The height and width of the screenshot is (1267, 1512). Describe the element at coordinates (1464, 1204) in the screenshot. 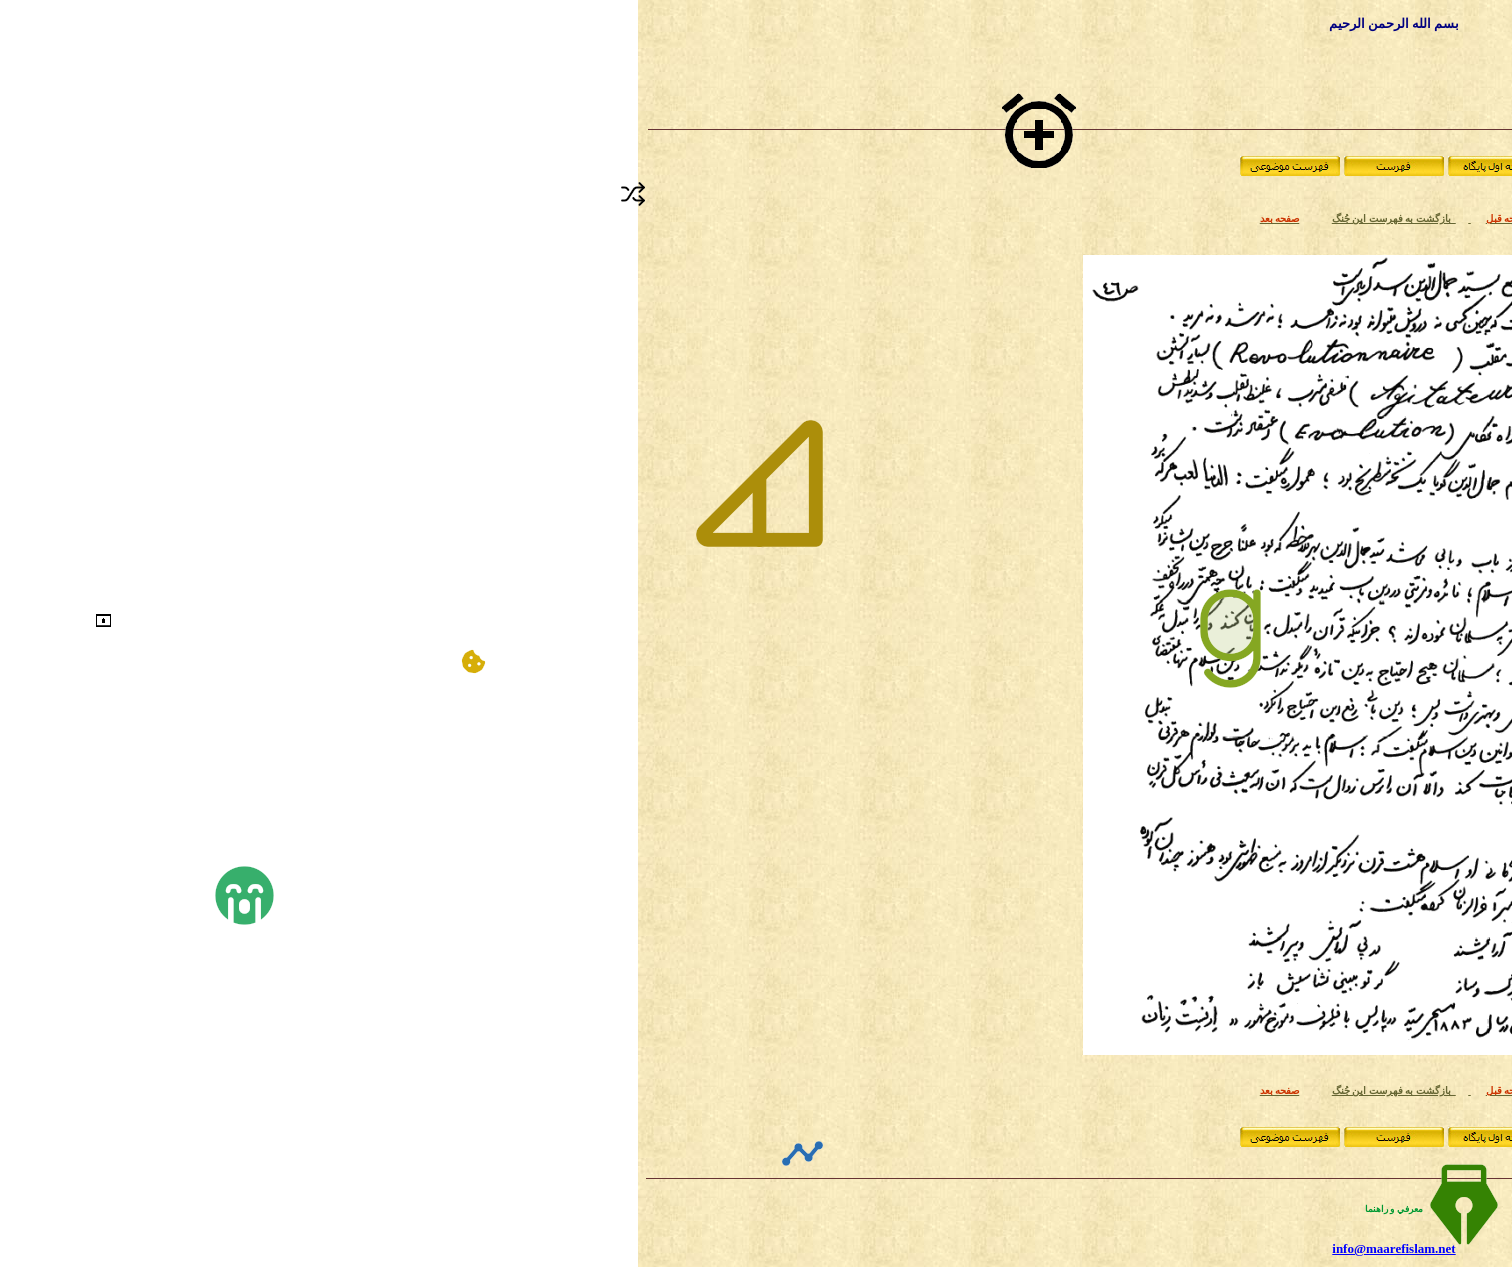

I see `access drawing or illustration tools` at that location.